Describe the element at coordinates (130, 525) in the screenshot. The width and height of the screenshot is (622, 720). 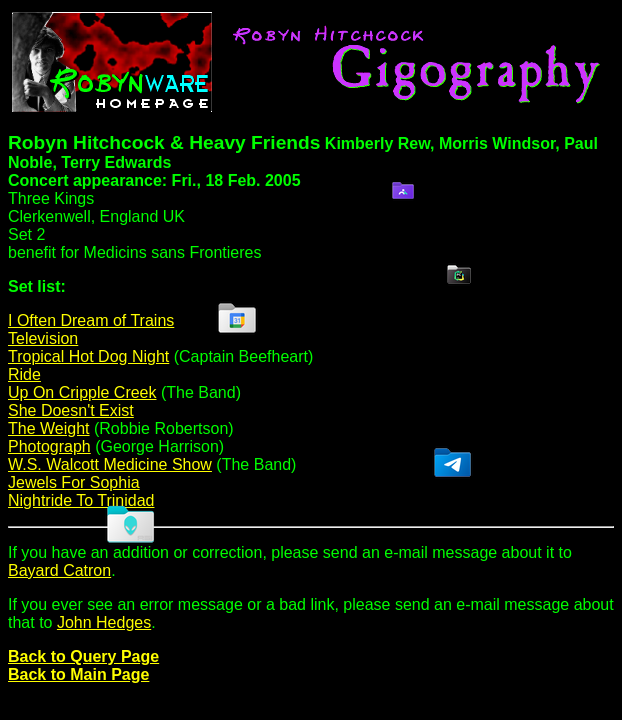
I see `open alienware game files folder` at that location.